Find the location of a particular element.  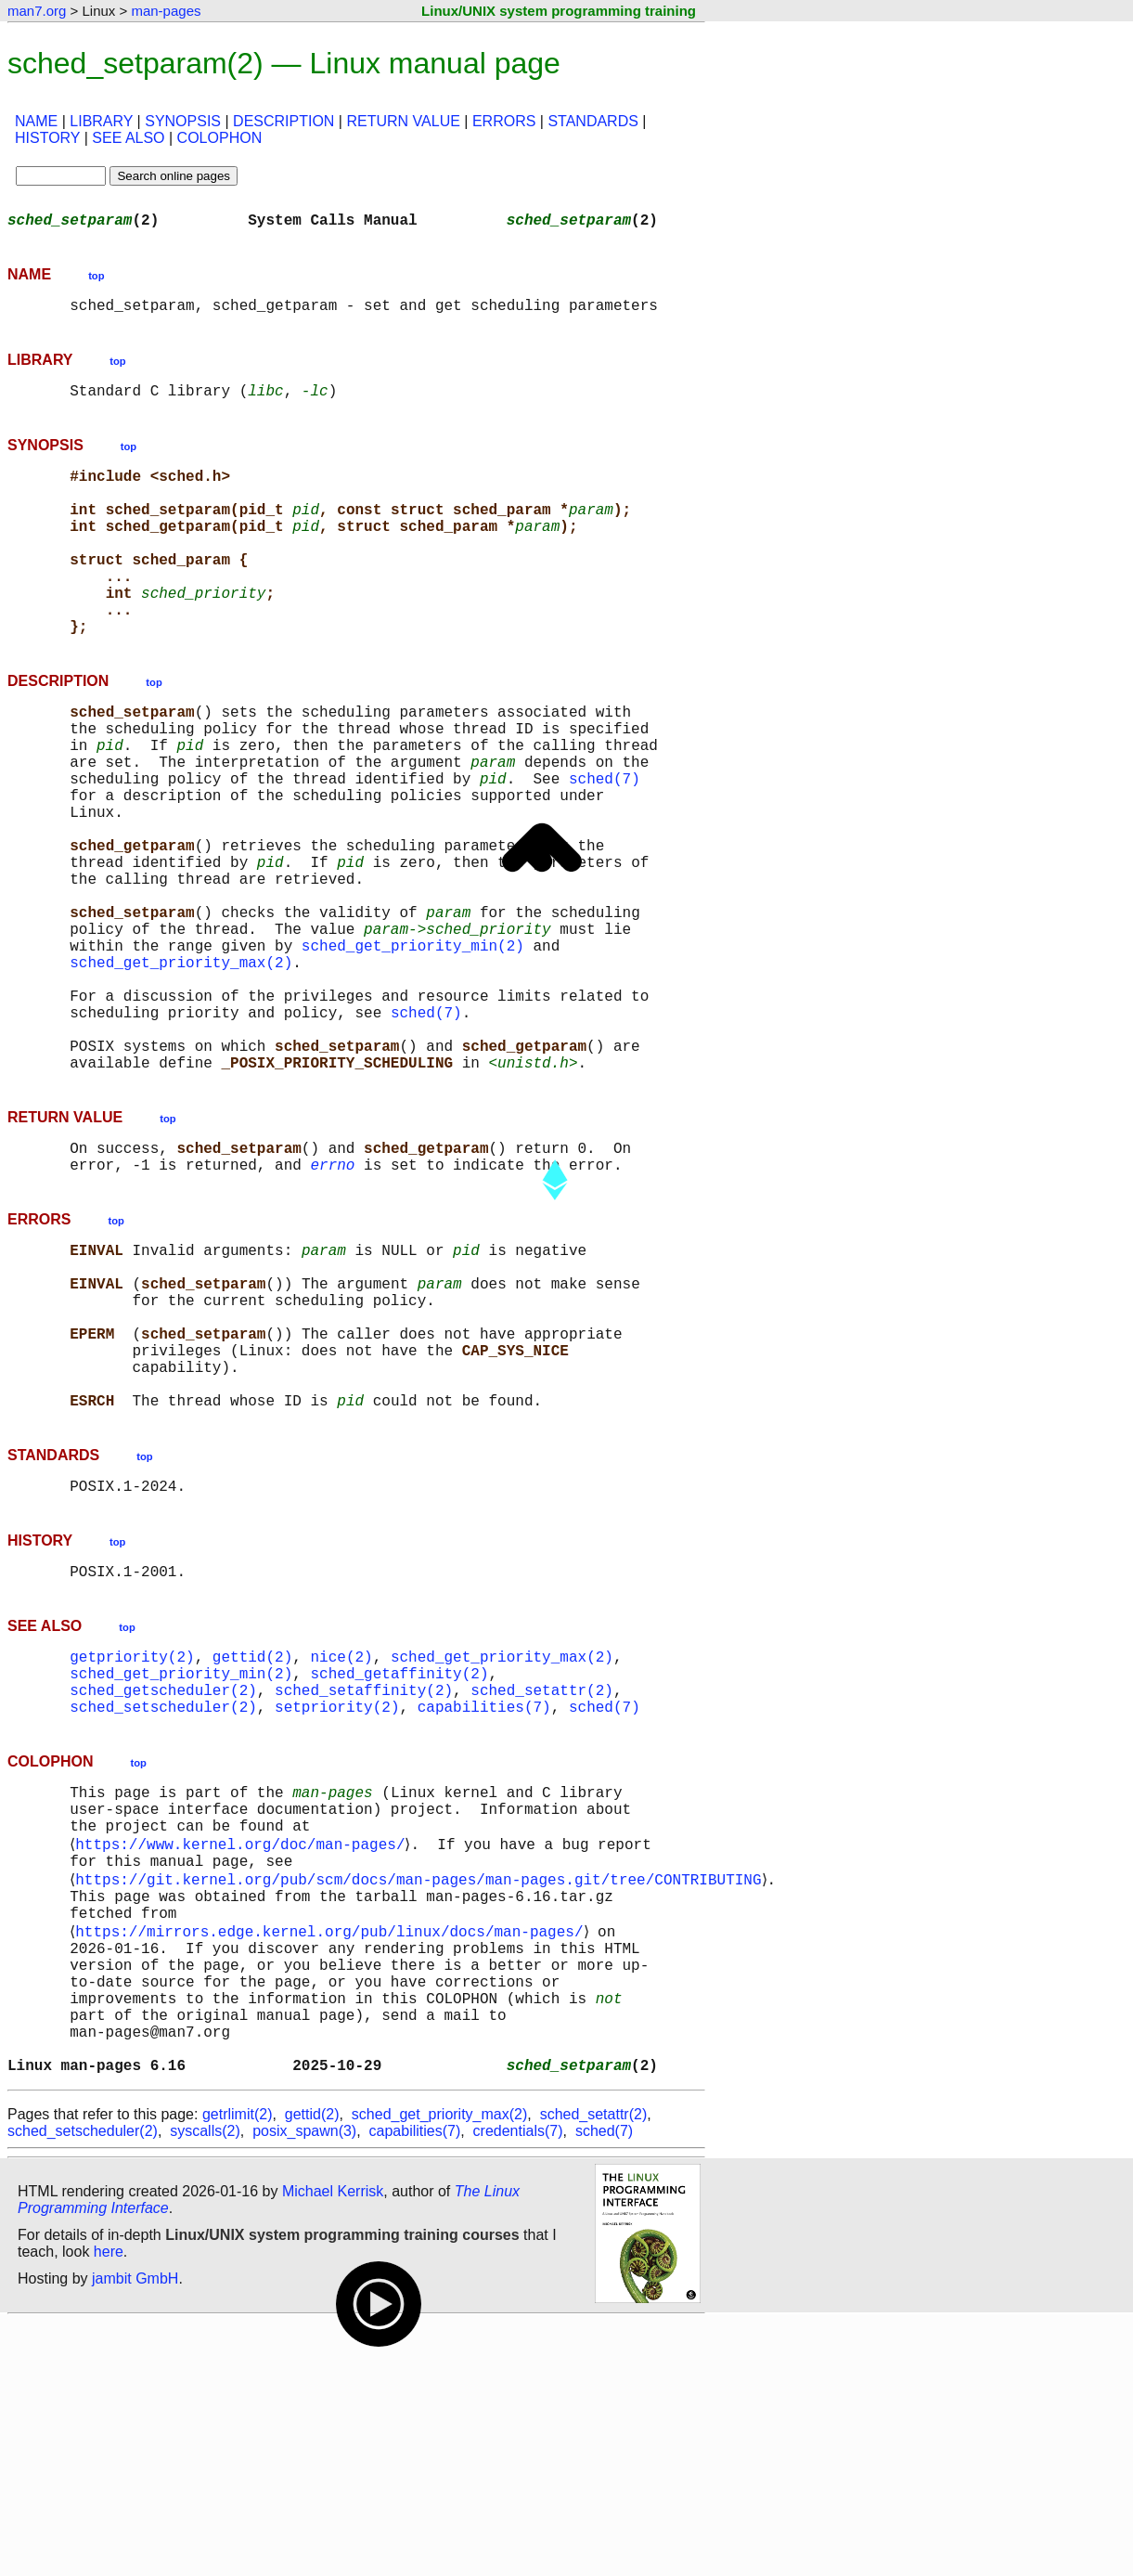

open youtube music app is located at coordinates (379, 2304).